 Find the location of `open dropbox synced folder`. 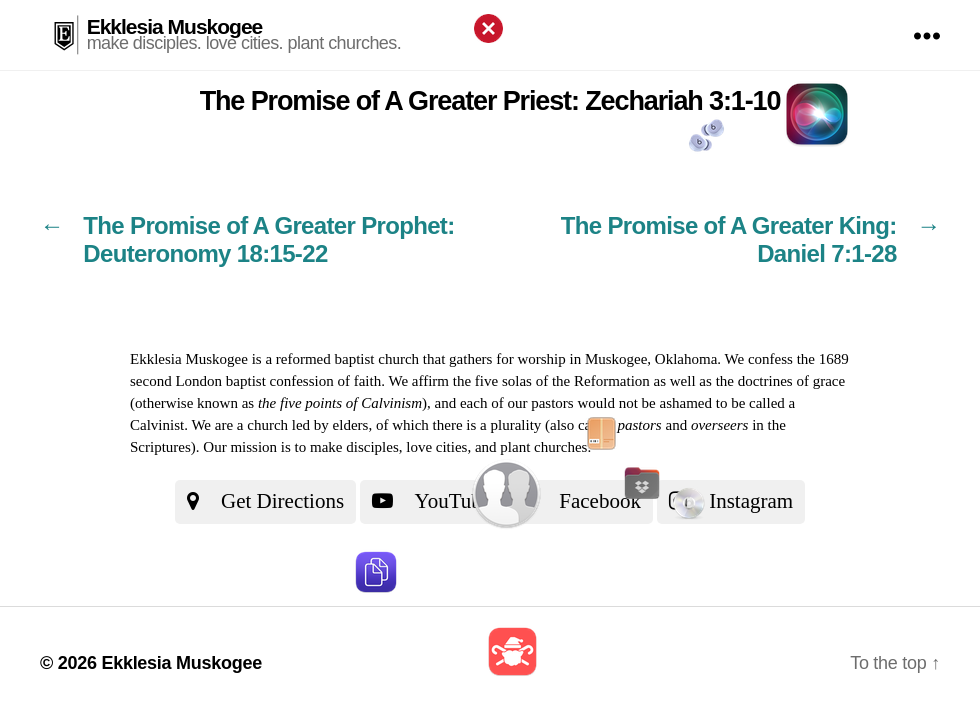

open dropbox synced folder is located at coordinates (642, 483).